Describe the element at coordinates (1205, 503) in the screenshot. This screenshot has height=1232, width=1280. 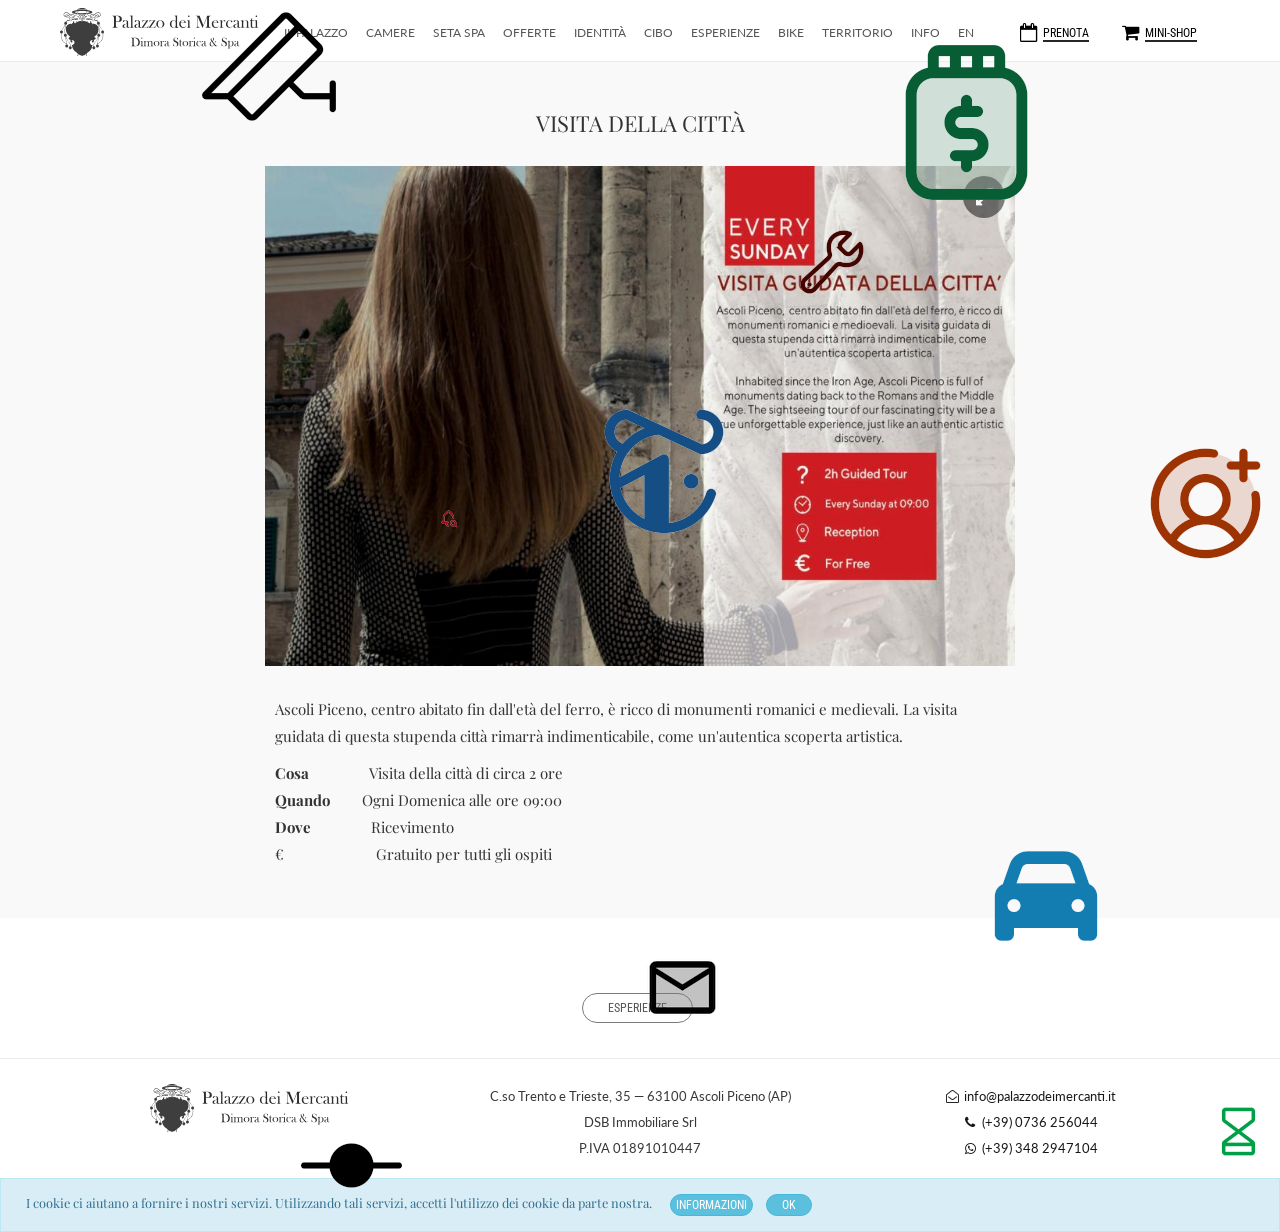
I see `add a new user or contact` at that location.